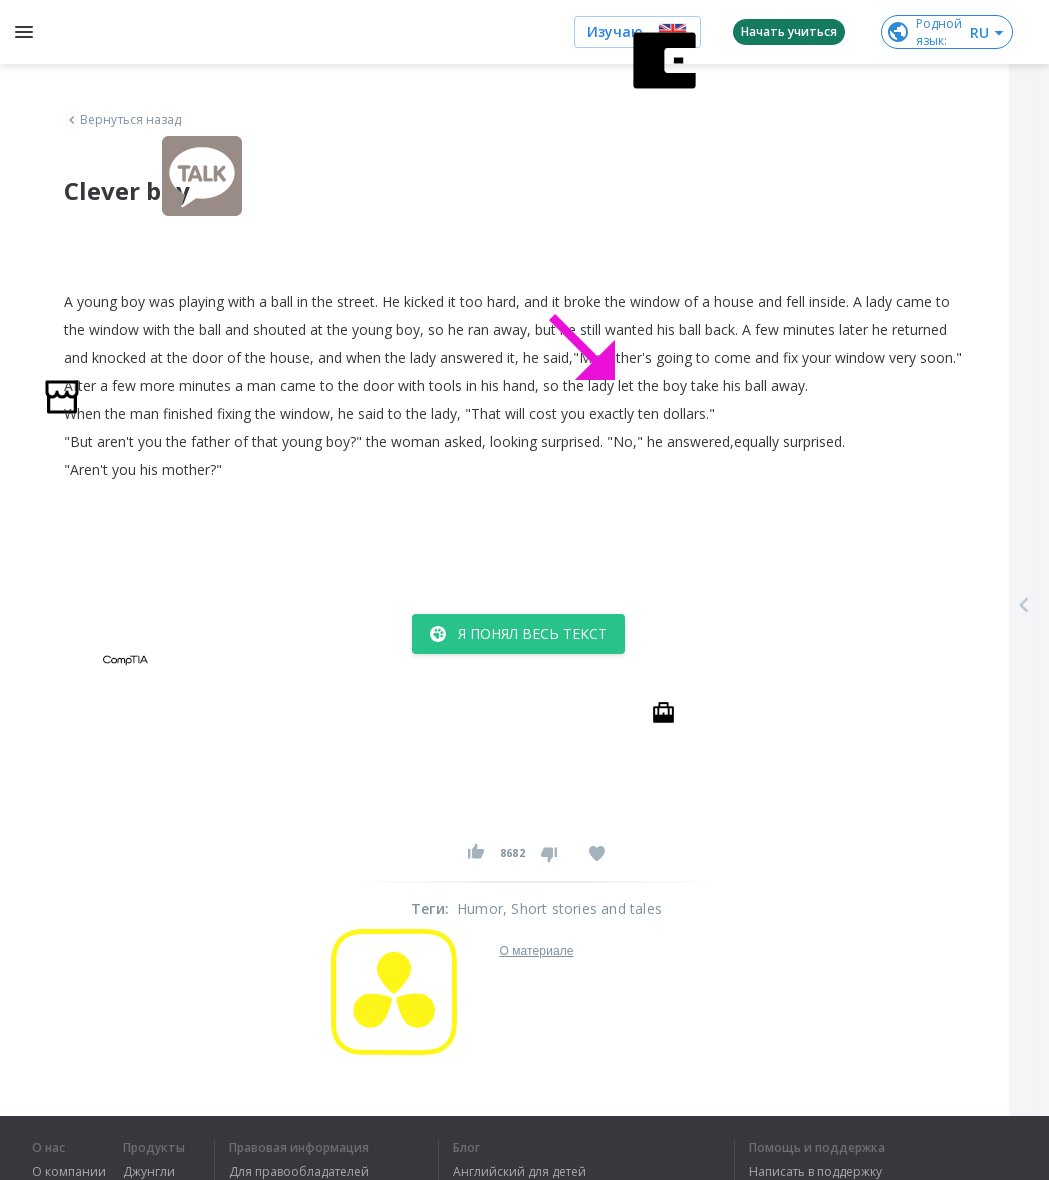 Image resolution: width=1049 pixels, height=1180 pixels. Describe the element at coordinates (664, 60) in the screenshot. I see `access your wallet or payment methods` at that location.